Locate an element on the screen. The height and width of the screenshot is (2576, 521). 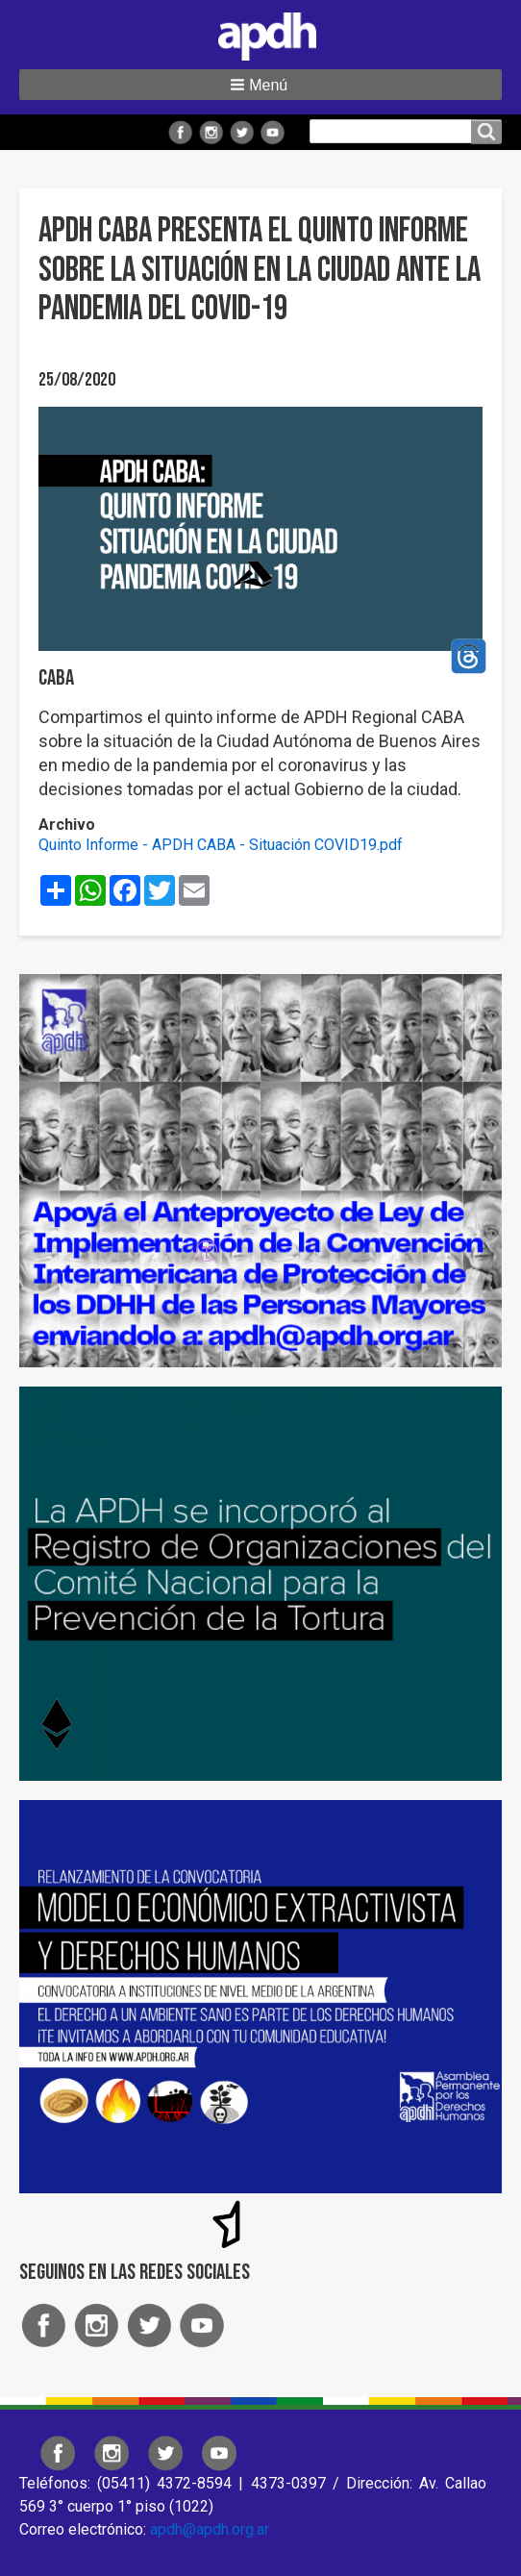
tilda publishing logo is located at coordinates (207, 1251).